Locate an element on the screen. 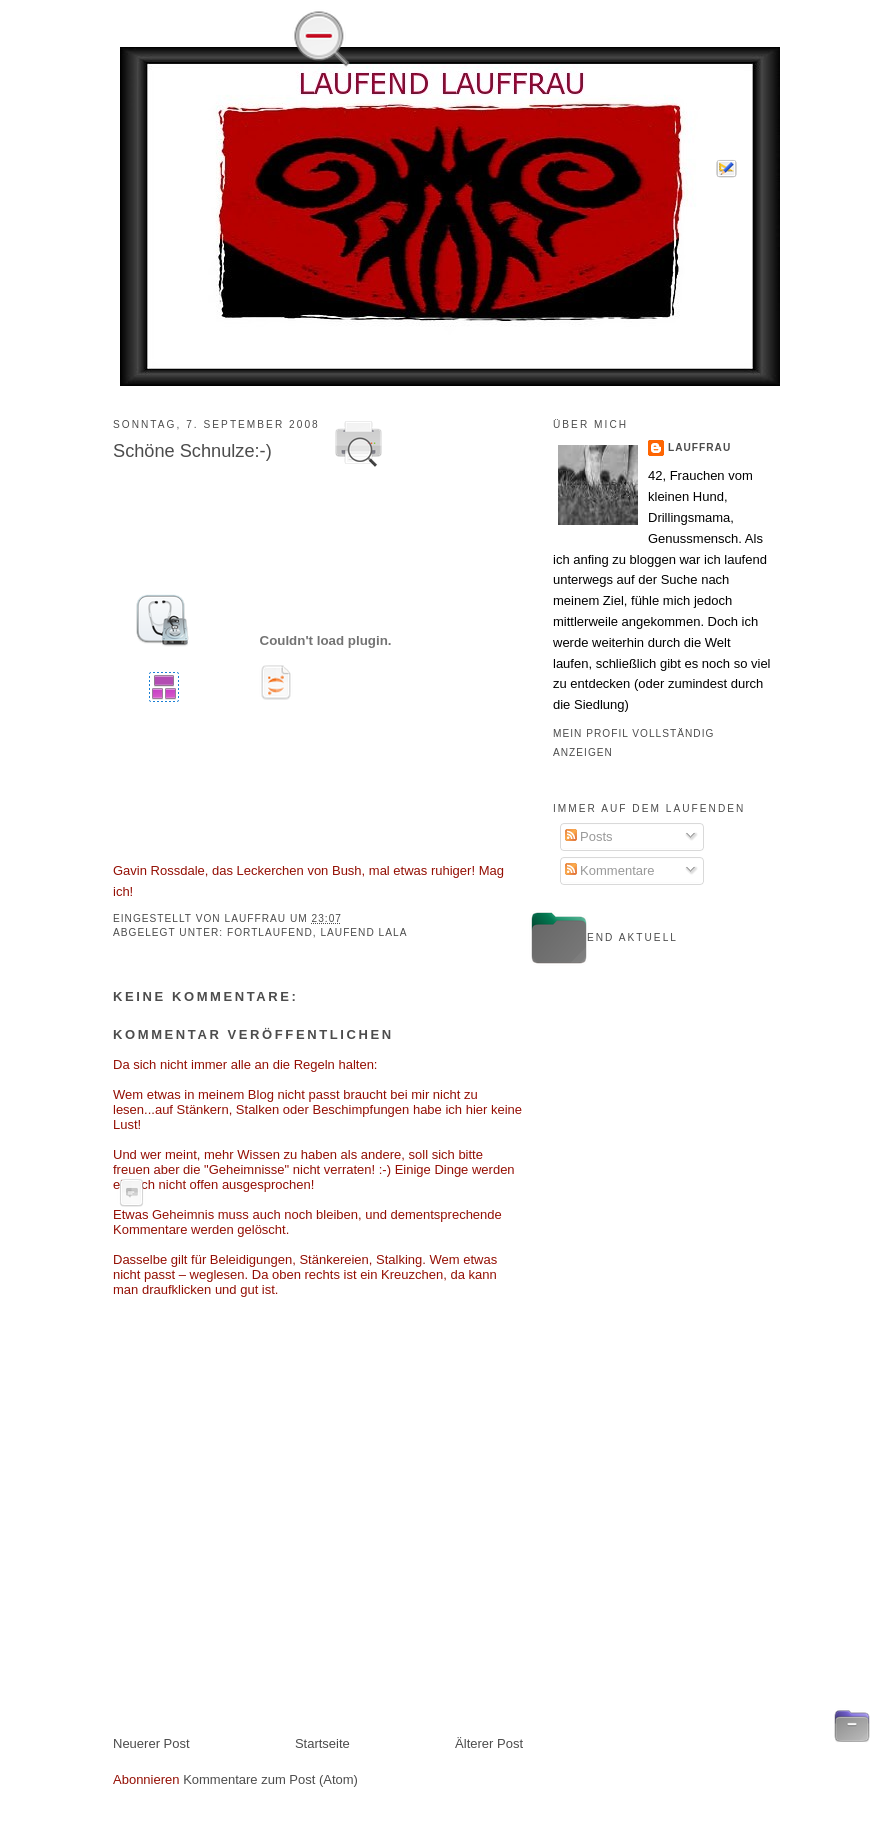 This screenshot has width=886, height=1835. subrip subtitle file (.srt) is located at coordinates (131, 1192).